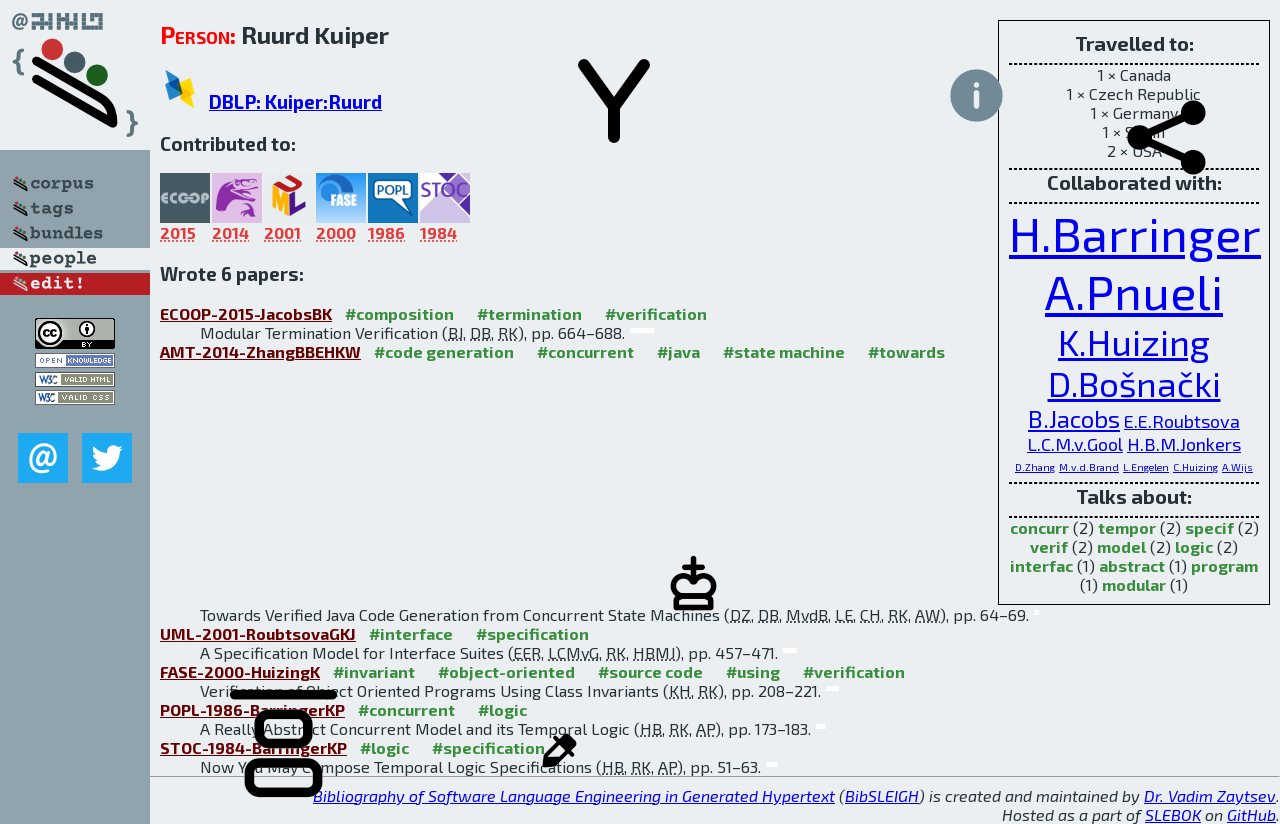  Describe the element at coordinates (614, 101) in the screenshot. I see `represents the letter Y in text or labeling` at that location.